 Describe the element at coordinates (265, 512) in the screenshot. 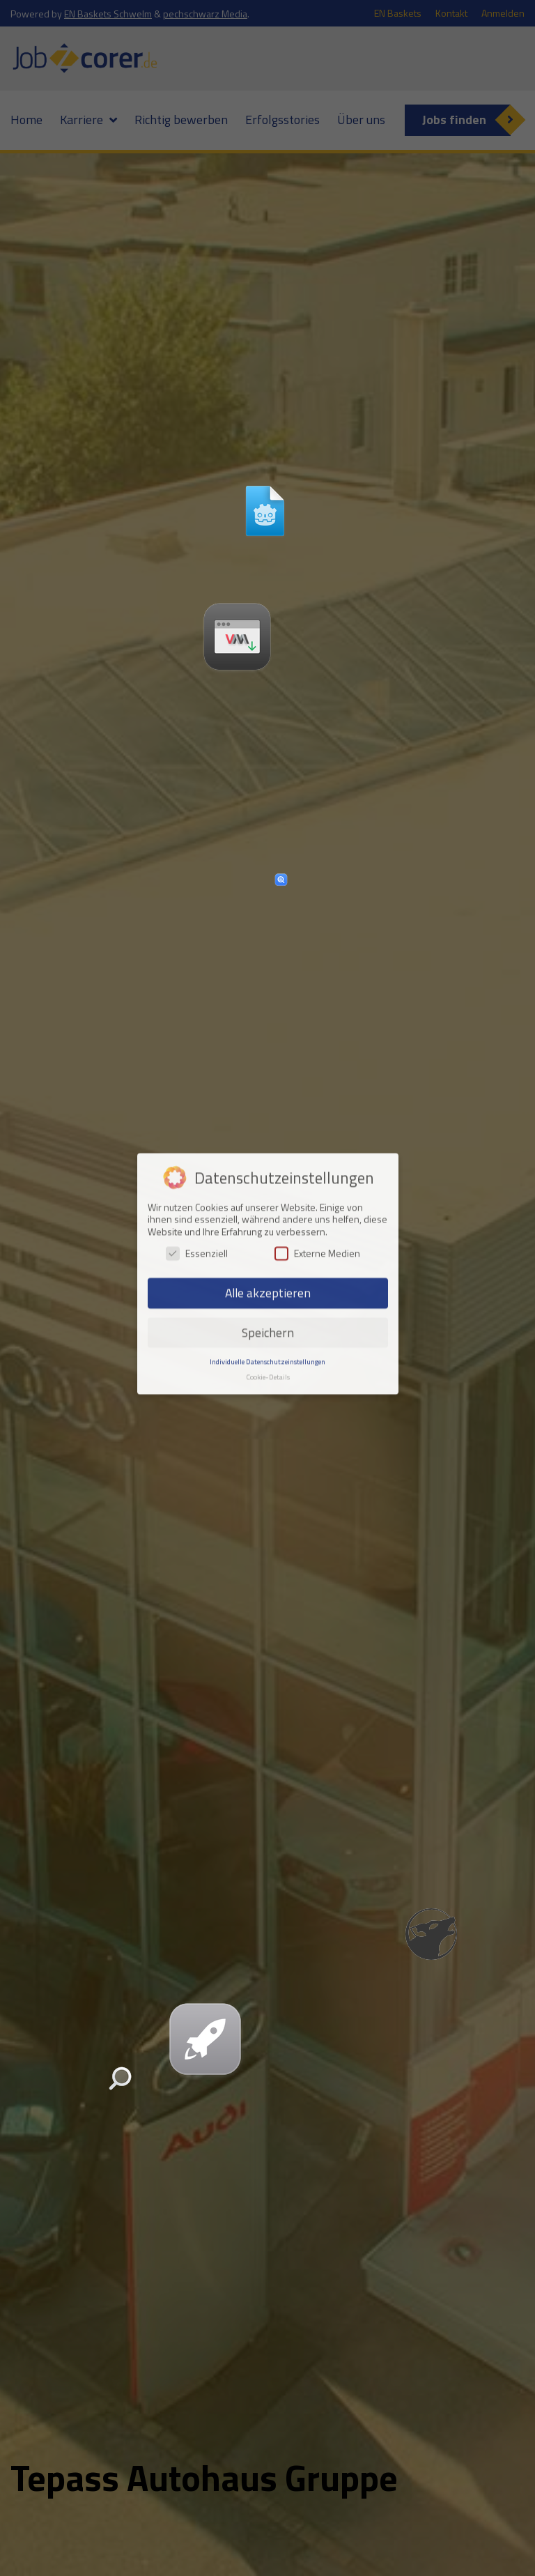

I see `a GDScript file associated with the Godot game engine` at that location.